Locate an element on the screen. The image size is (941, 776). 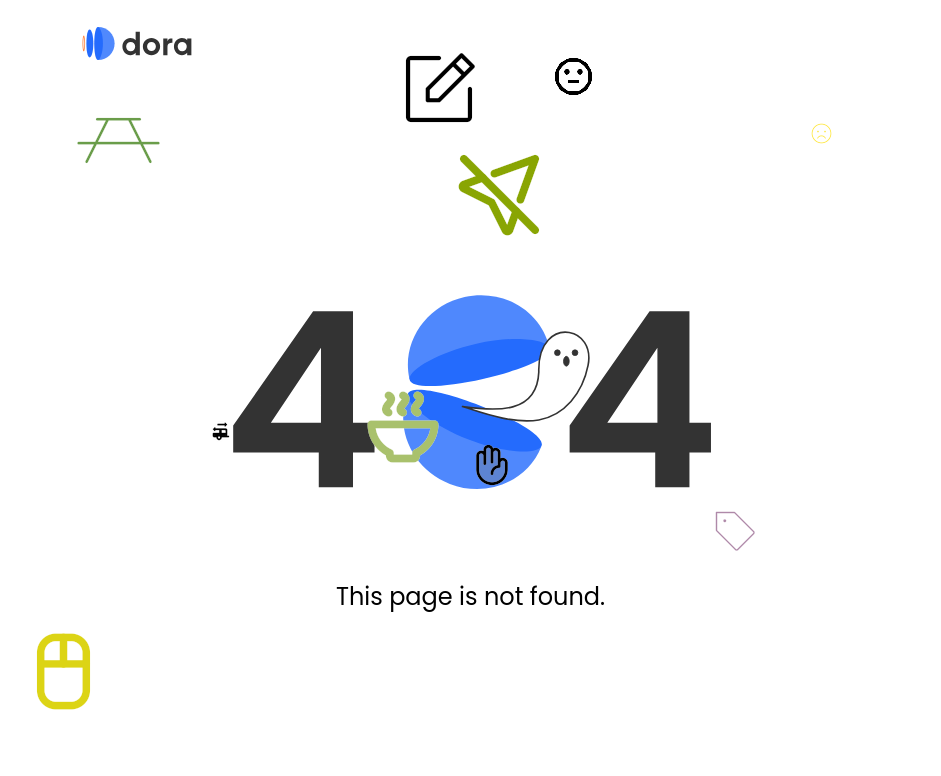
stop or pause an action is located at coordinates (492, 465).